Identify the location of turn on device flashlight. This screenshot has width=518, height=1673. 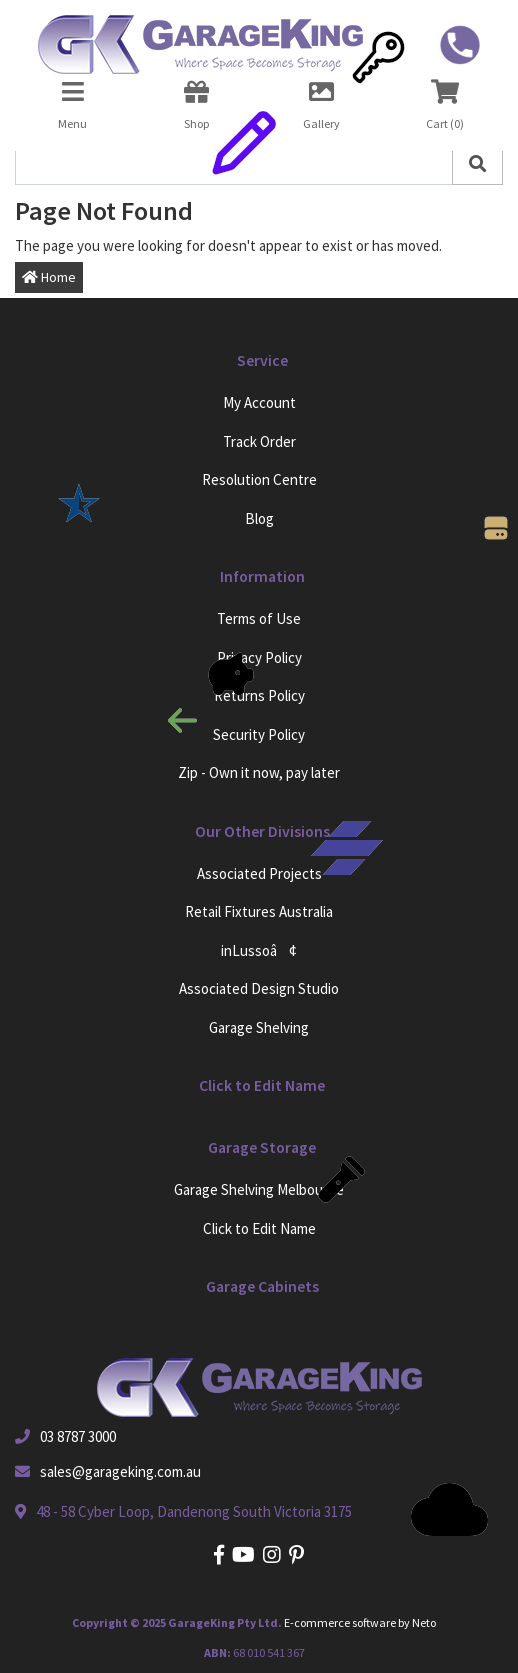
(341, 1179).